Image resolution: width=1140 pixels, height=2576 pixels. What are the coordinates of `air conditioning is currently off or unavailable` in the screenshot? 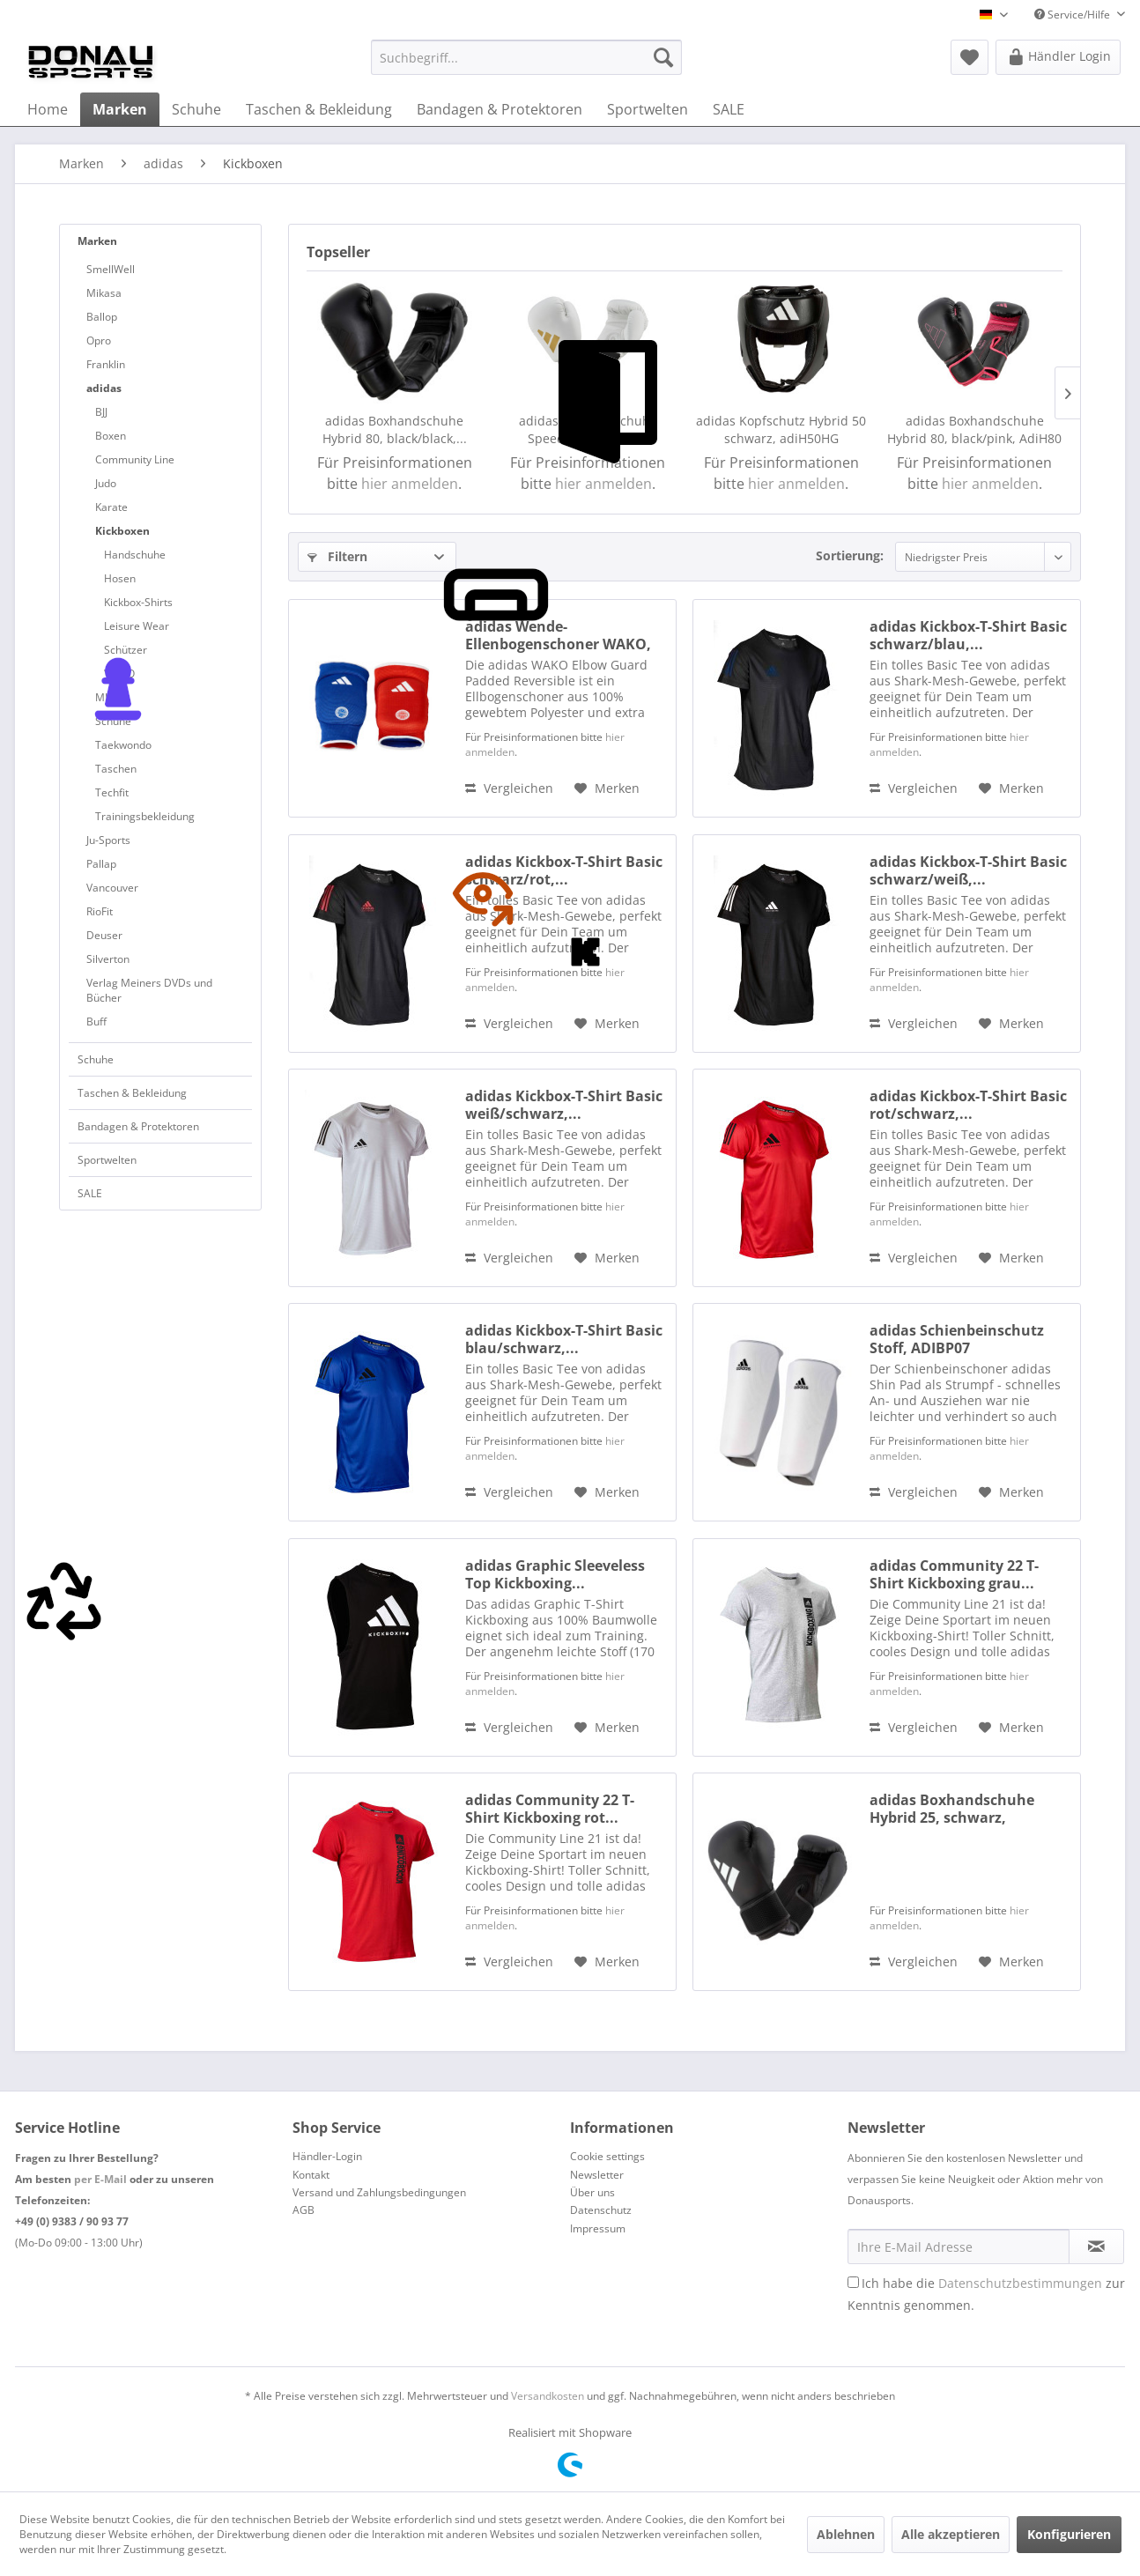 It's located at (496, 595).